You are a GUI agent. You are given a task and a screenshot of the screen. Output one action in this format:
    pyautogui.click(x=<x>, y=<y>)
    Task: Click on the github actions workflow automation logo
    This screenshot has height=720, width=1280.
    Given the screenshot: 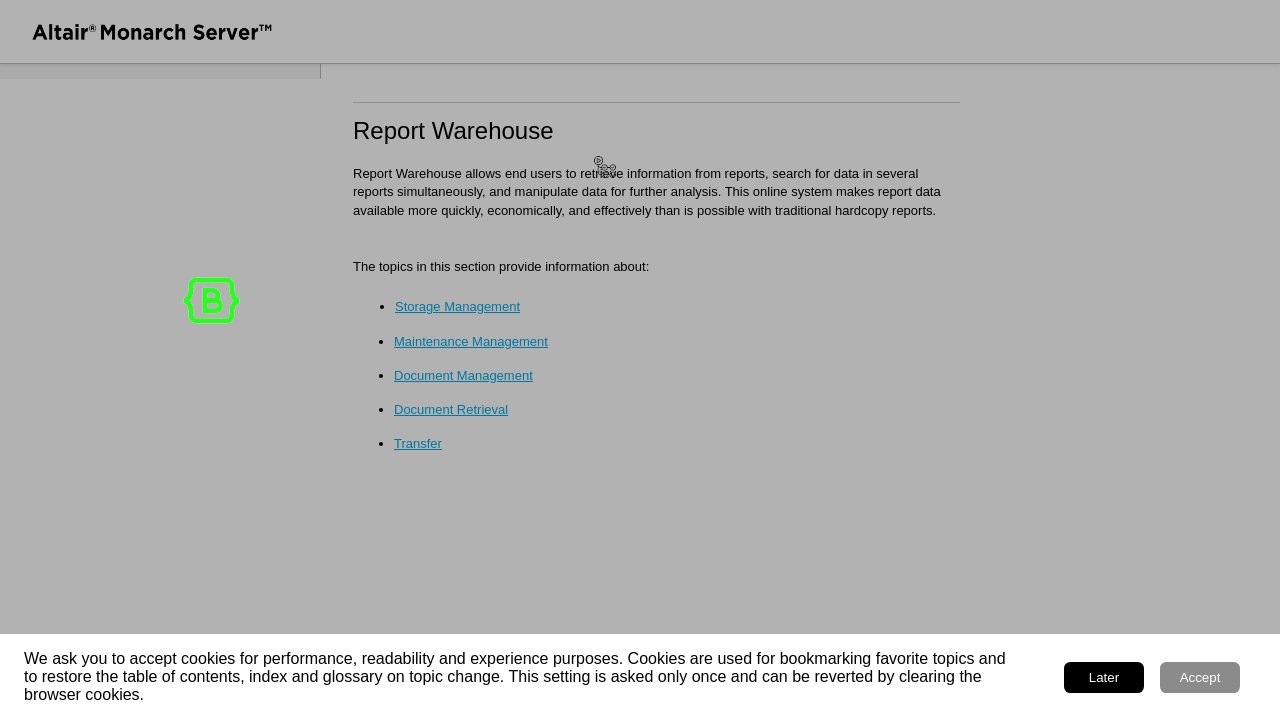 What is the action you would take?
    pyautogui.click(x=605, y=167)
    